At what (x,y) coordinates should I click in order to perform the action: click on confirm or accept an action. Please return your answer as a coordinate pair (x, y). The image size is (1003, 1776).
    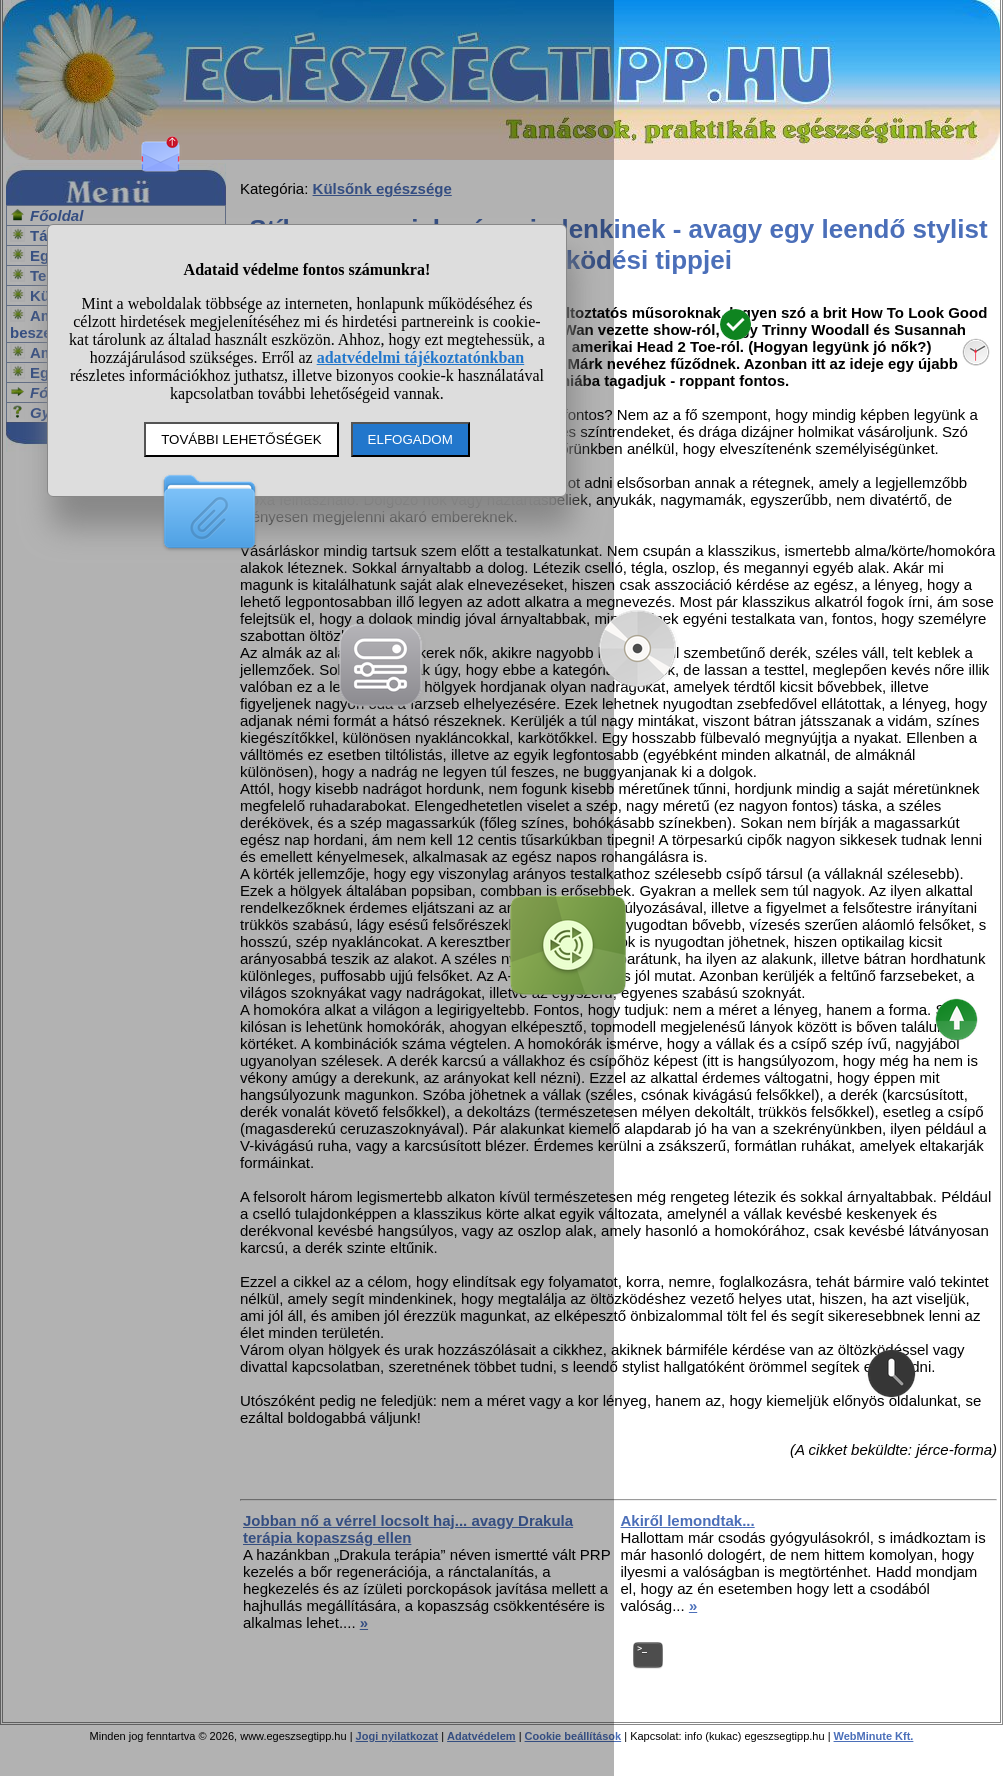
    Looking at the image, I should click on (735, 324).